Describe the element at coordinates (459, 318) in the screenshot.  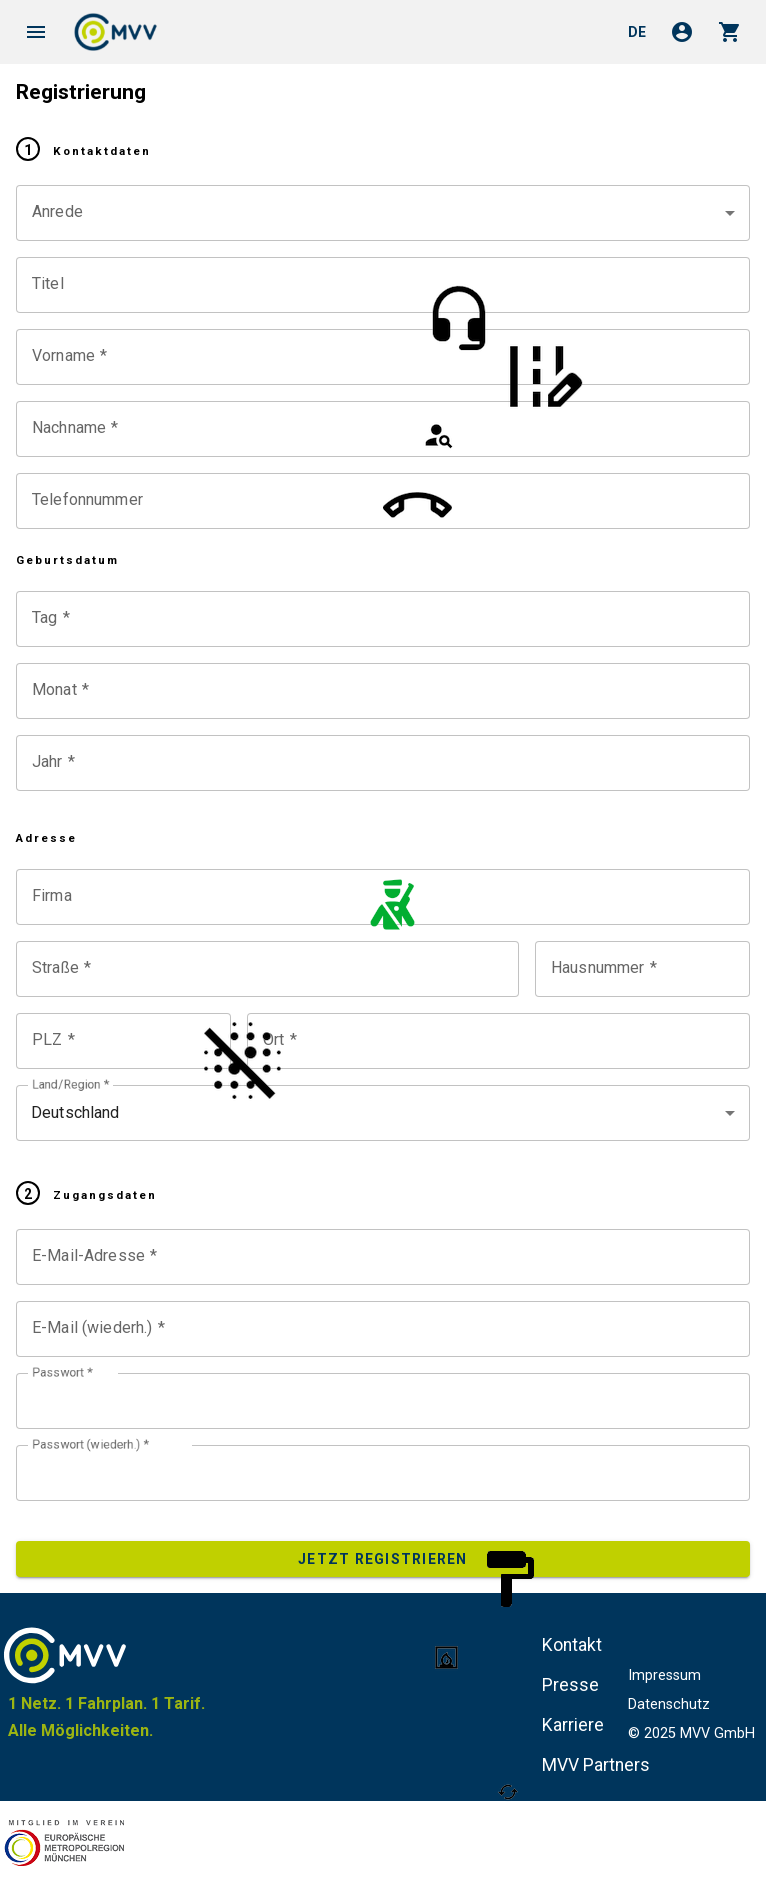
I see `contact customer support` at that location.